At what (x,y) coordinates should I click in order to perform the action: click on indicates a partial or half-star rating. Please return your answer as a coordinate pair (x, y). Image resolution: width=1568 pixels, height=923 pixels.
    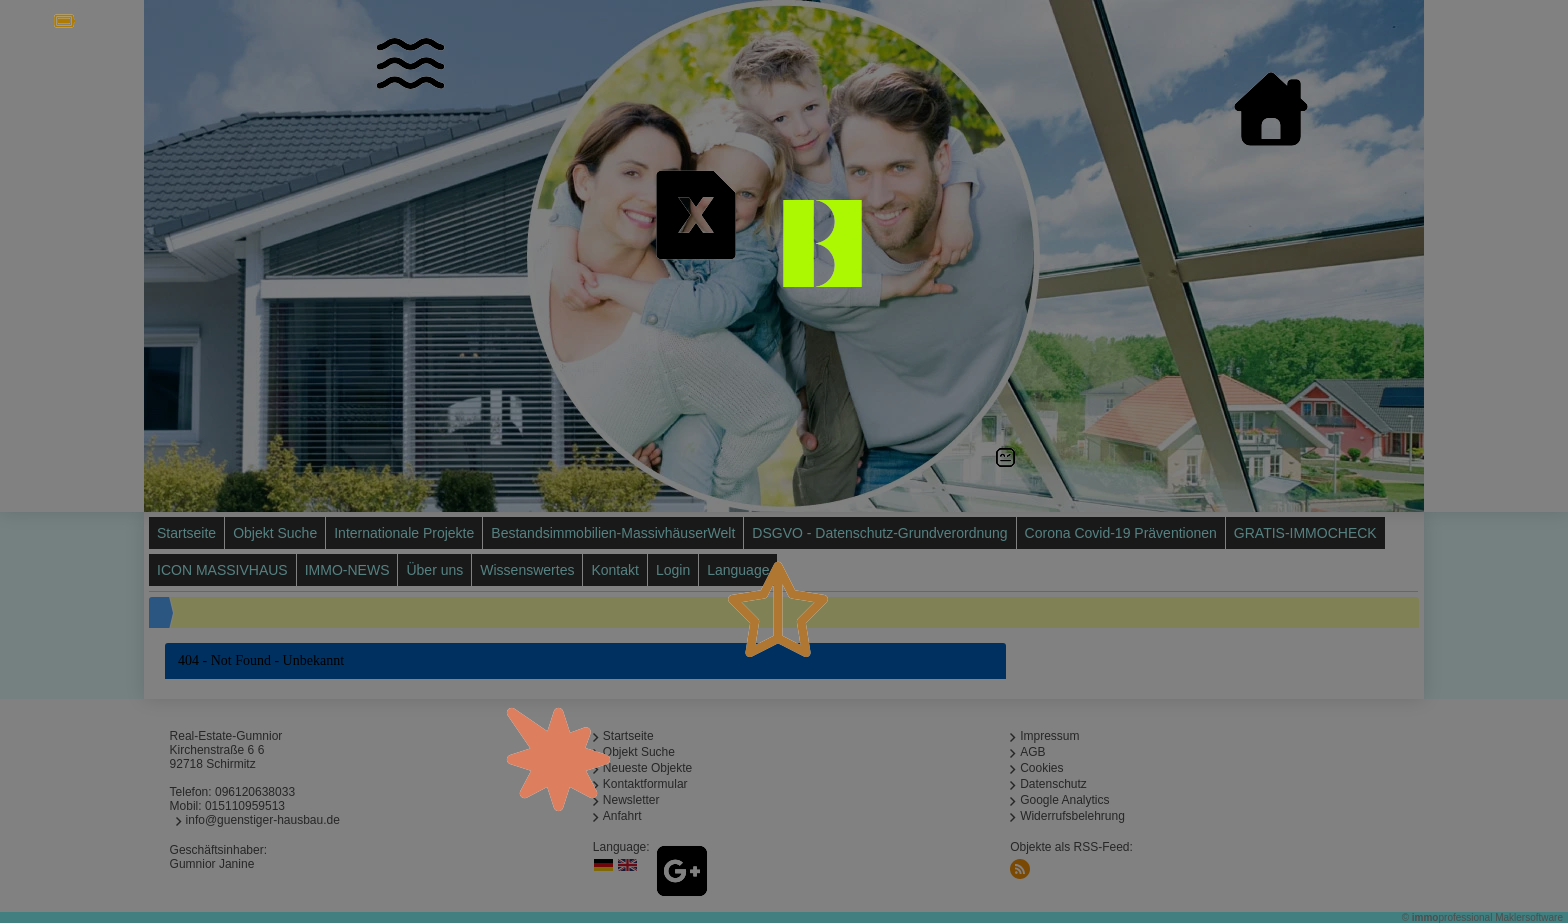
    Looking at the image, I should click on (778, 614).